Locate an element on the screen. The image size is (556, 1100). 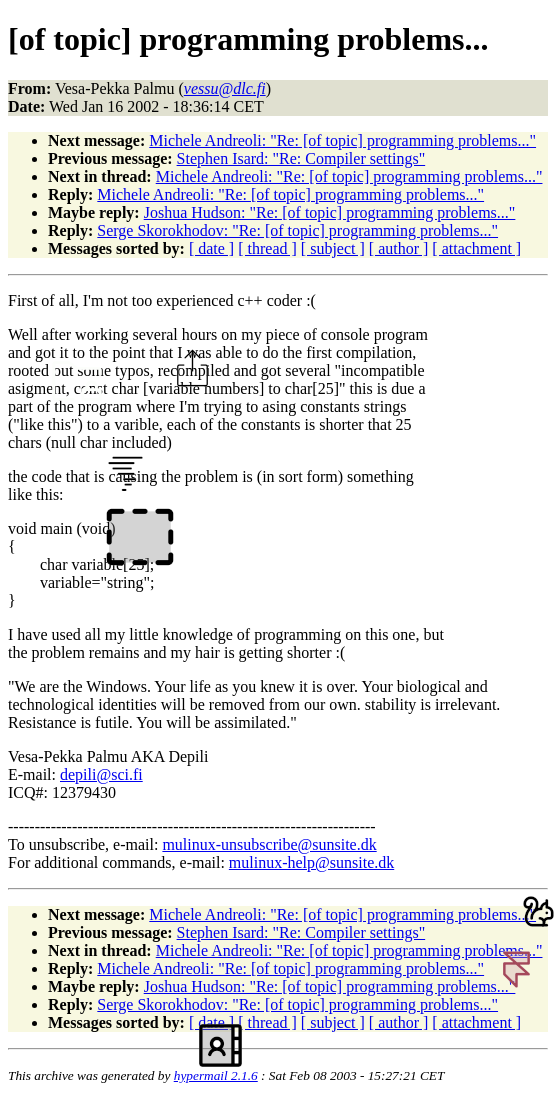
select or crop a region is located at coordinates (140, 537).